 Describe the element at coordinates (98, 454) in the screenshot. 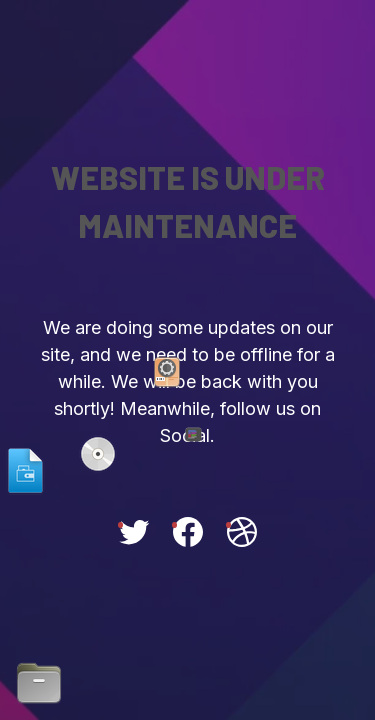

I see `indicates a DVD-R disc drive or media` at that location.